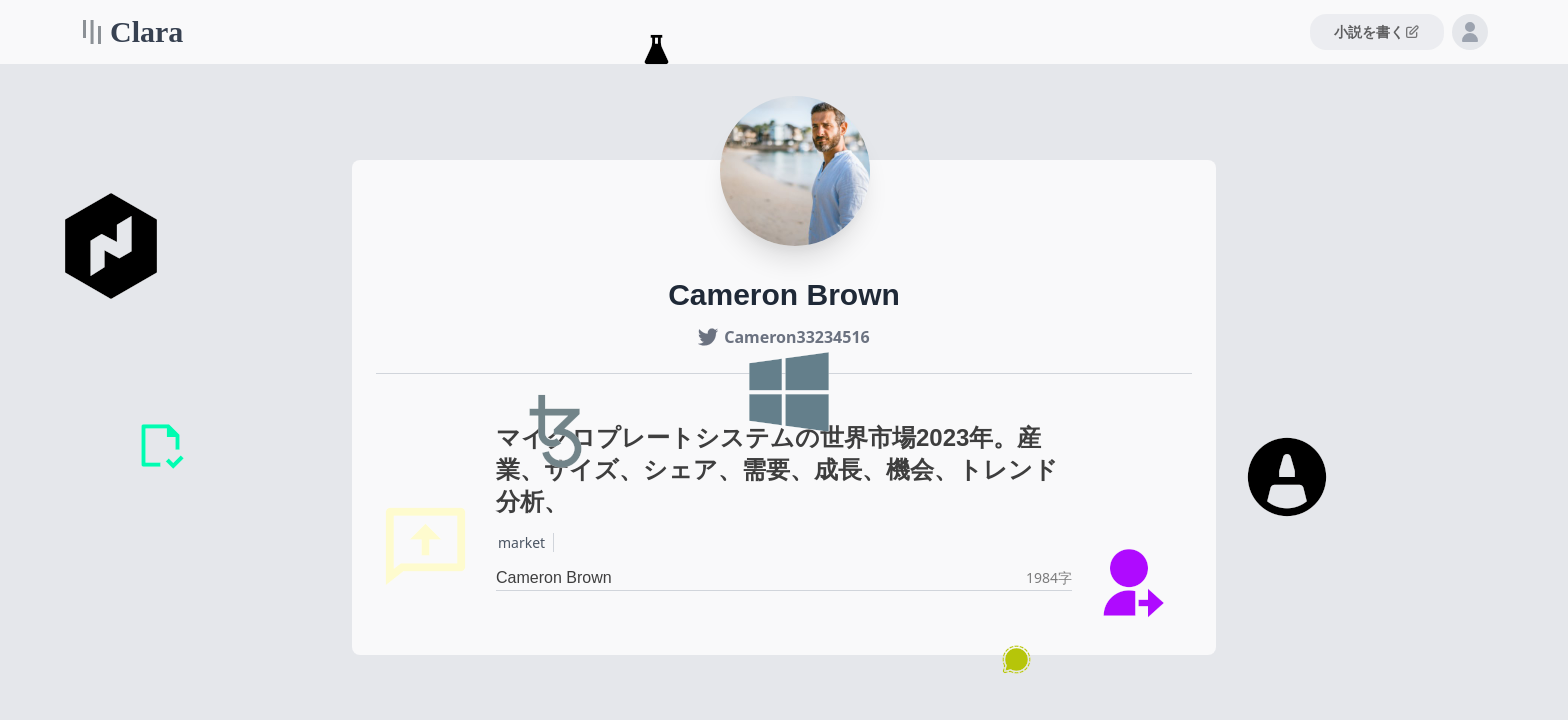 The image size is (1568, 720). I want to click on access laboratory or science features, so click(656, 49).